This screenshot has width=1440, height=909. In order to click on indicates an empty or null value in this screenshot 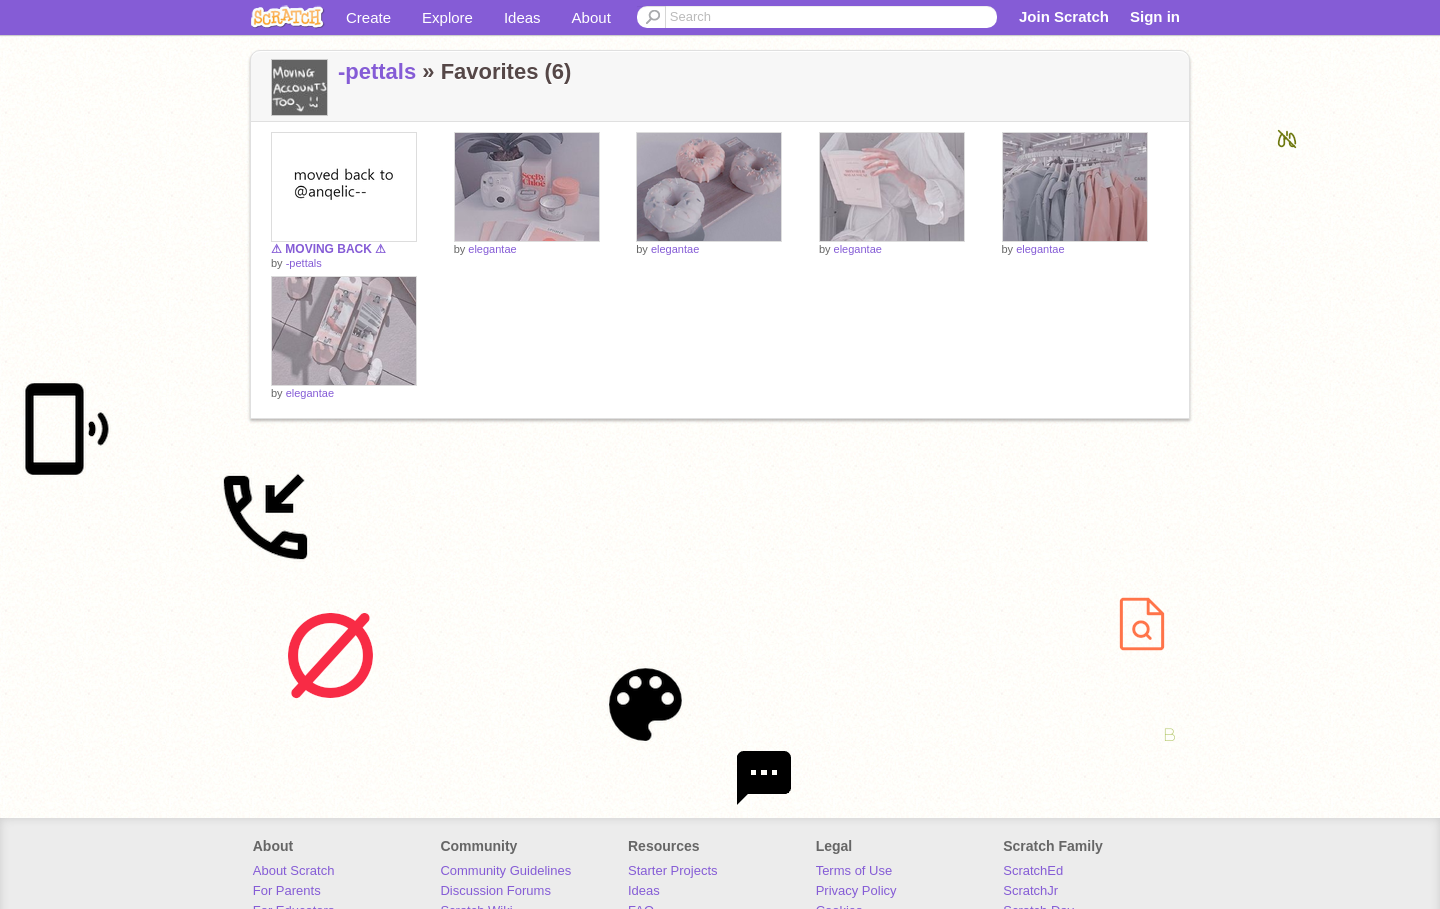, I will do `click(330, 655)`.